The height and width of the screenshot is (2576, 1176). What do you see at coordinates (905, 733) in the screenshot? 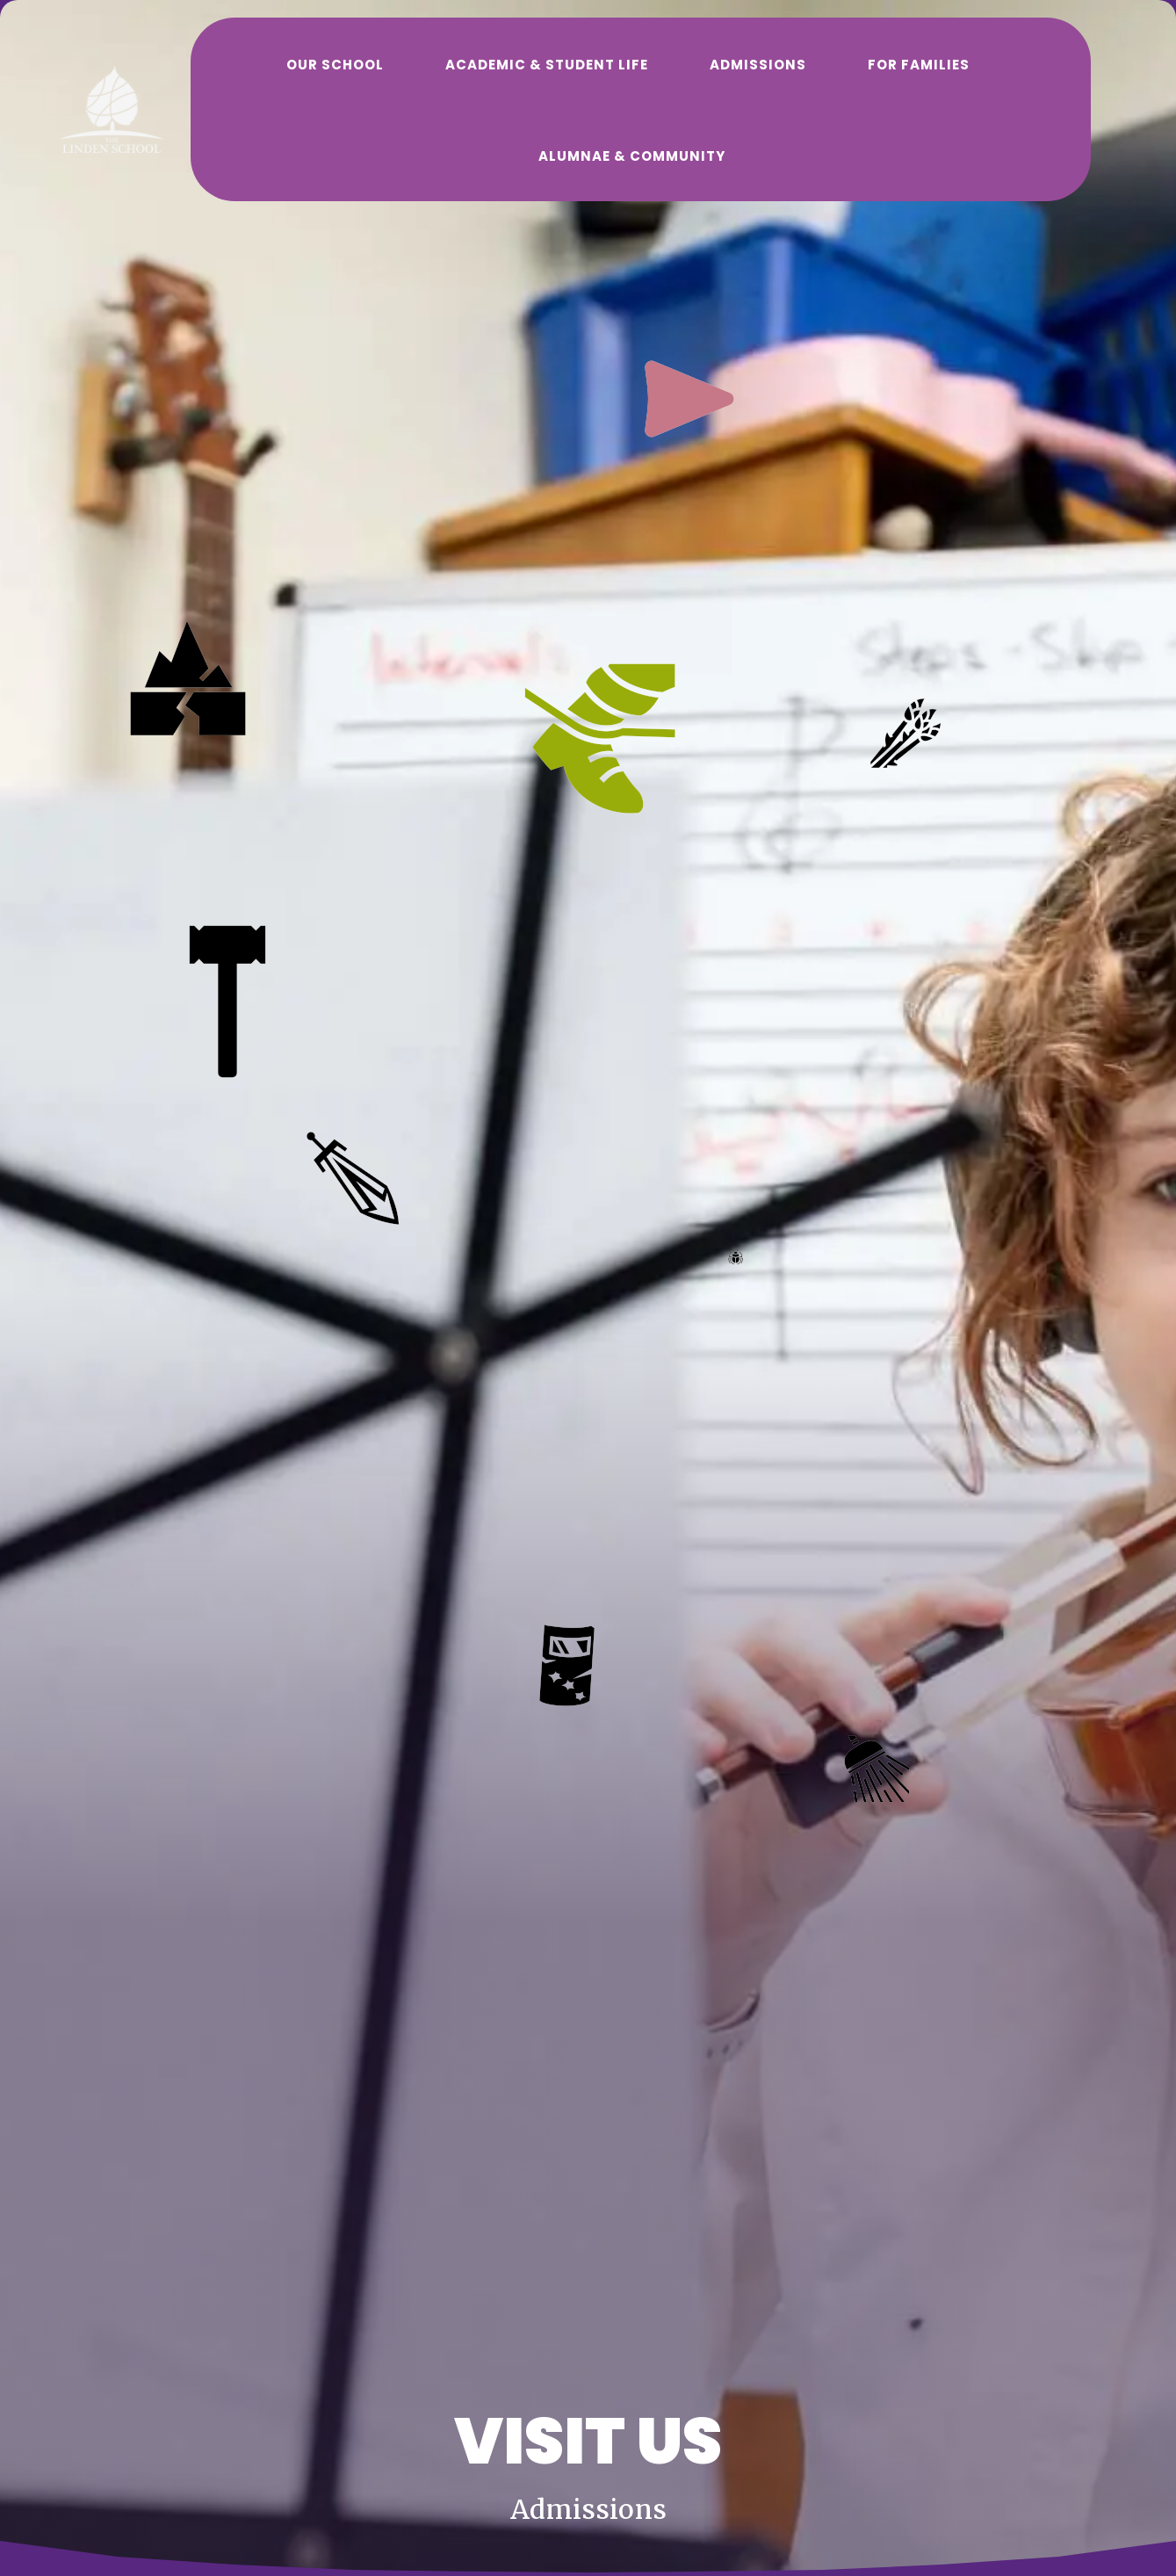
I see `select asparagus as an ingredient` at bounding box center [905, 733].